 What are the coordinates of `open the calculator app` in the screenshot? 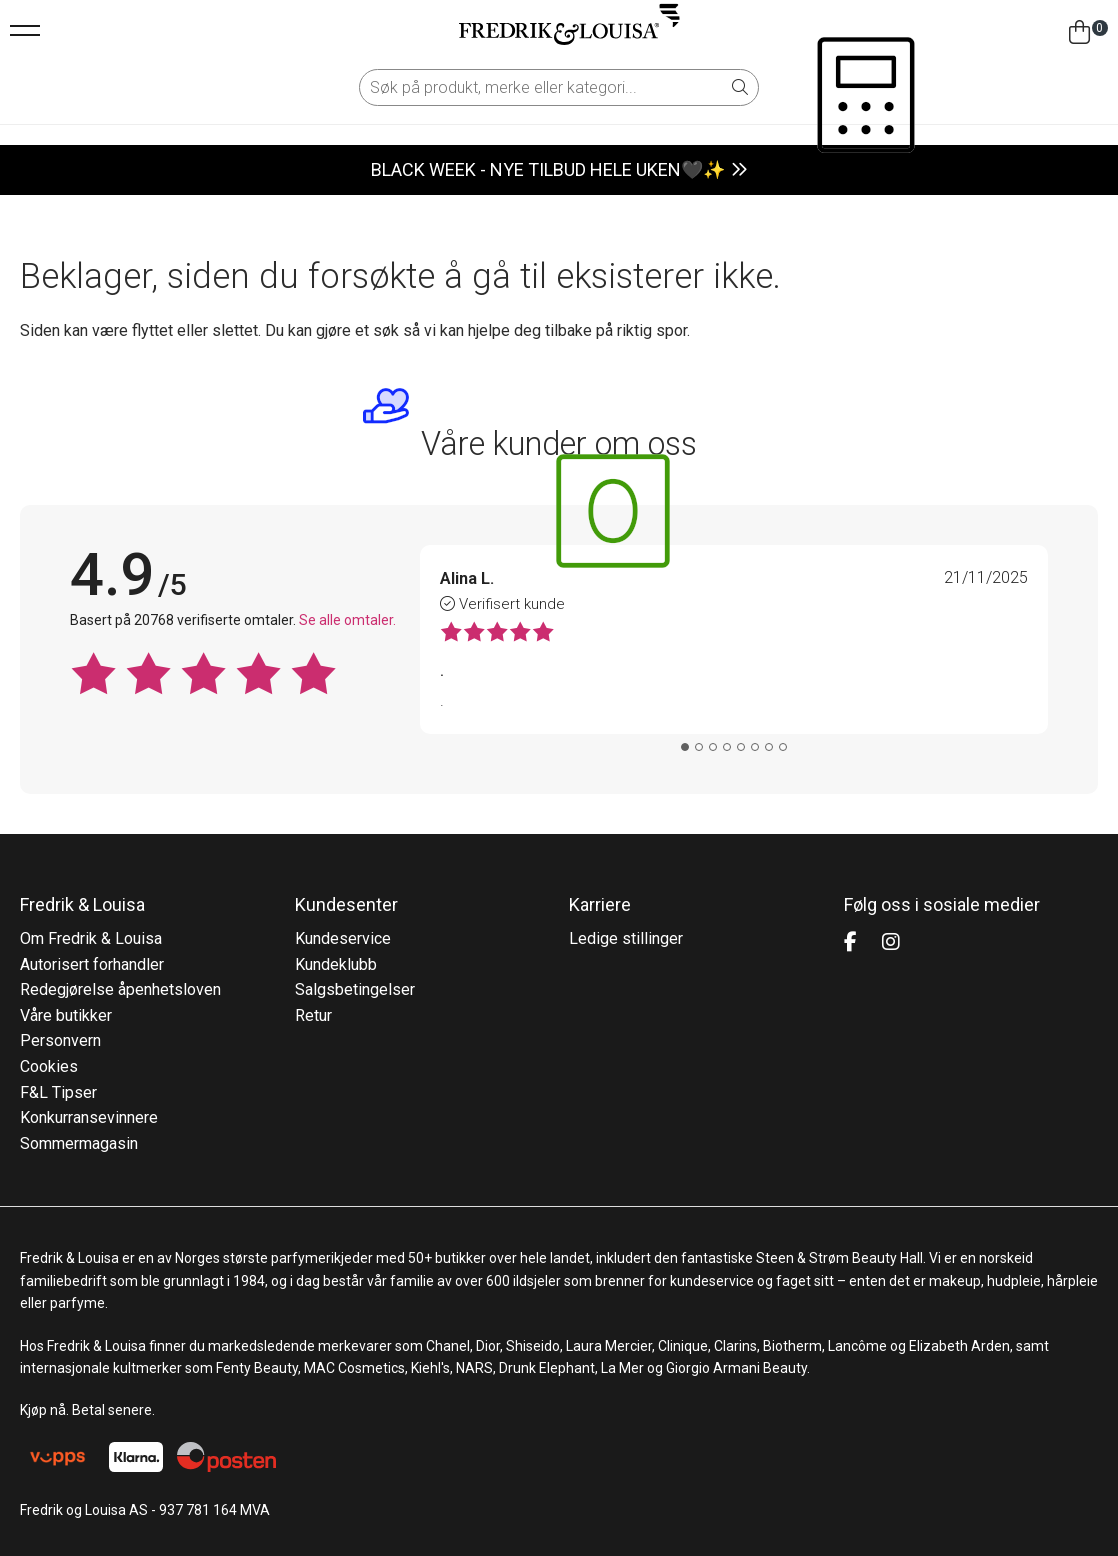 It's located at (866, 95).